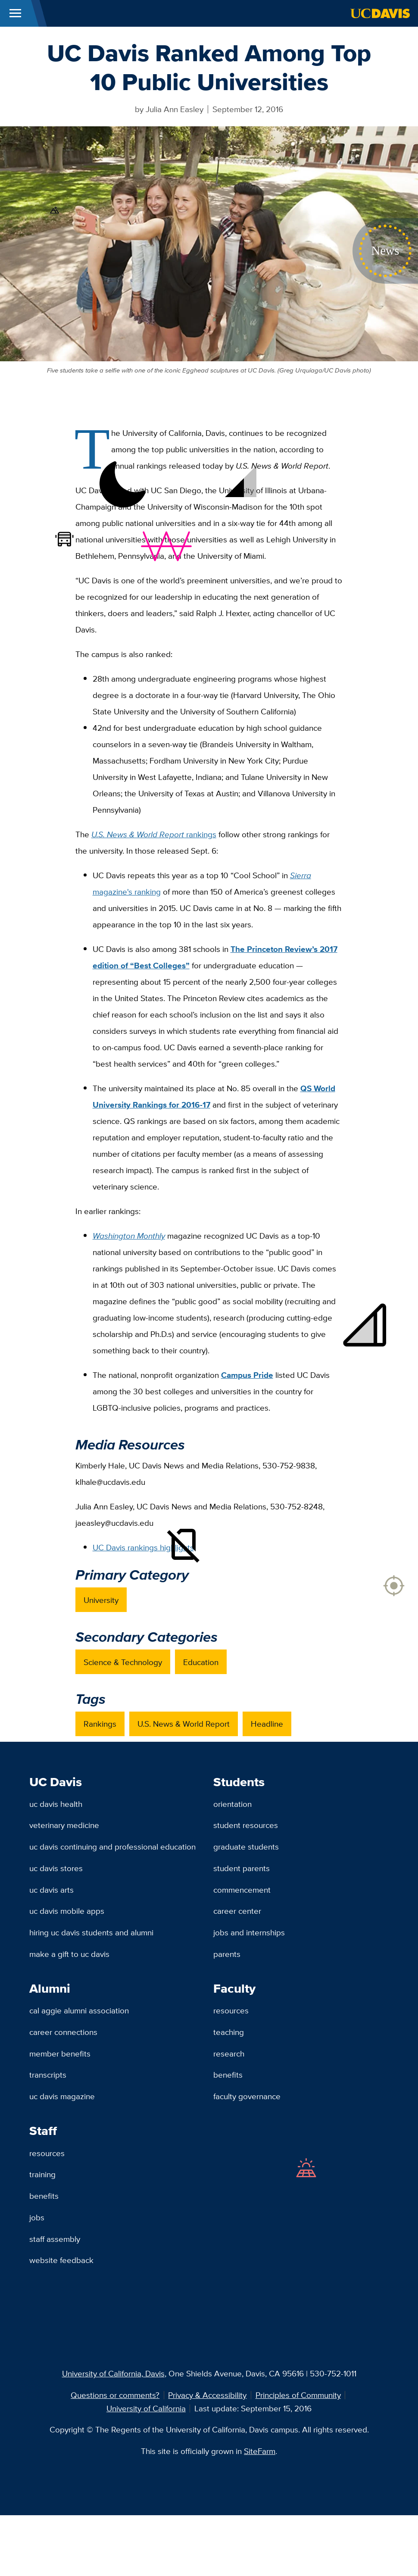 This screenshot has height=2576, width=418. Describe the element at coordinates (394, 1586) in the screenshot. I see `center map on current location` at that location.